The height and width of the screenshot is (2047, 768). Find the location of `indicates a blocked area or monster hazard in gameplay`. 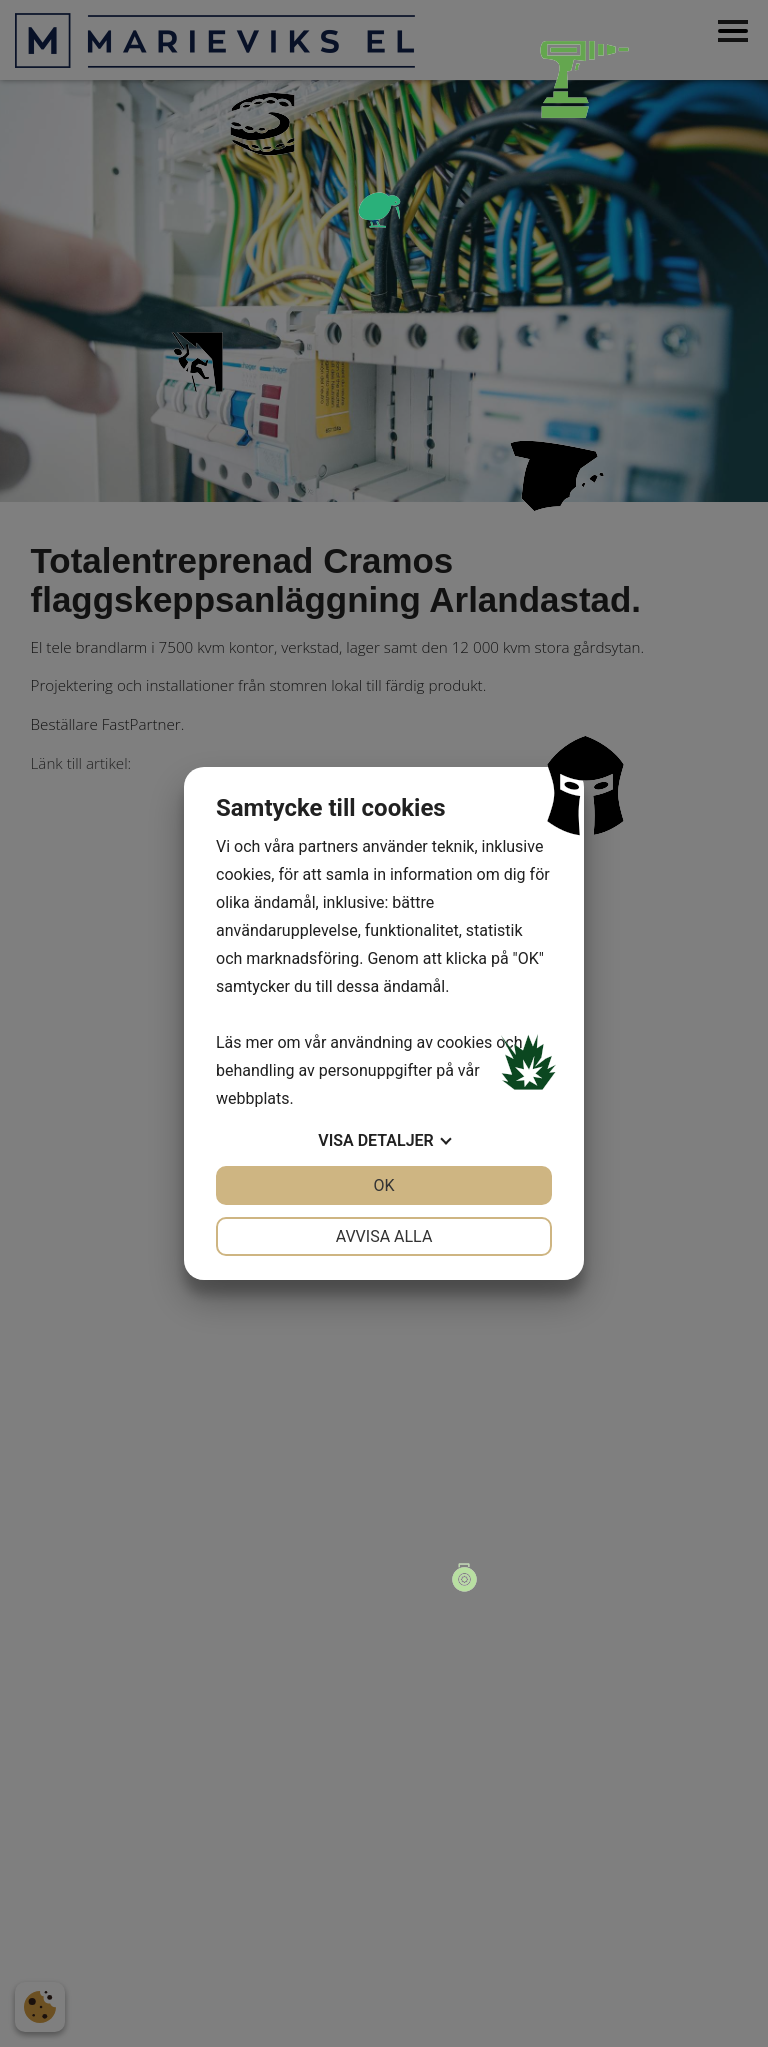

indicates a blocked area or monster hazard in gameplay is located at coordinates (262, 124).